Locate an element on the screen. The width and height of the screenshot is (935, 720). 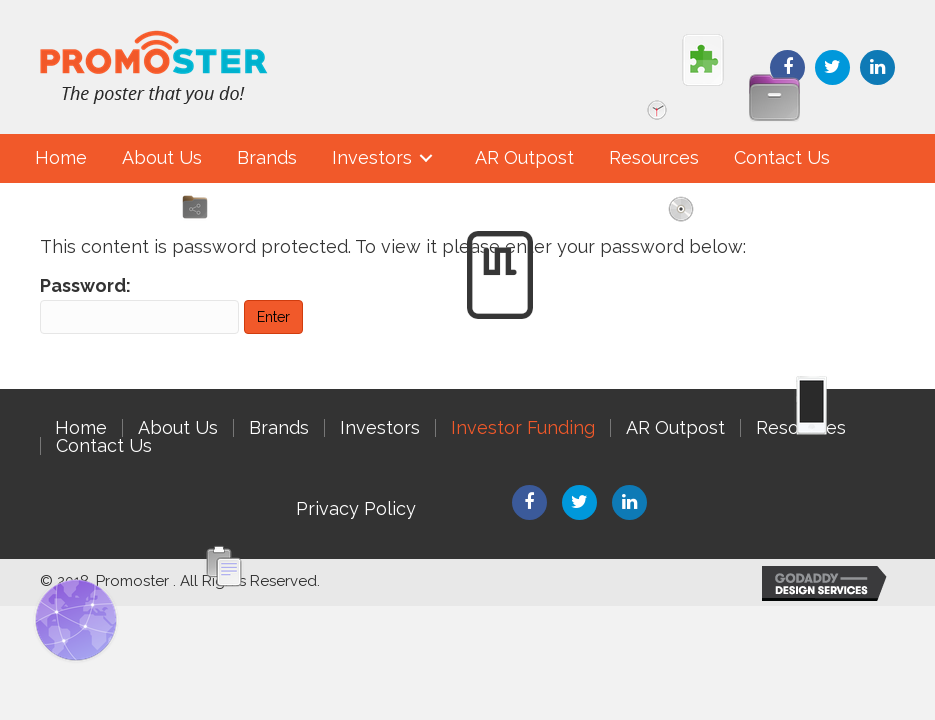
open the nautilus file manager is located at coordinates (774, 97).